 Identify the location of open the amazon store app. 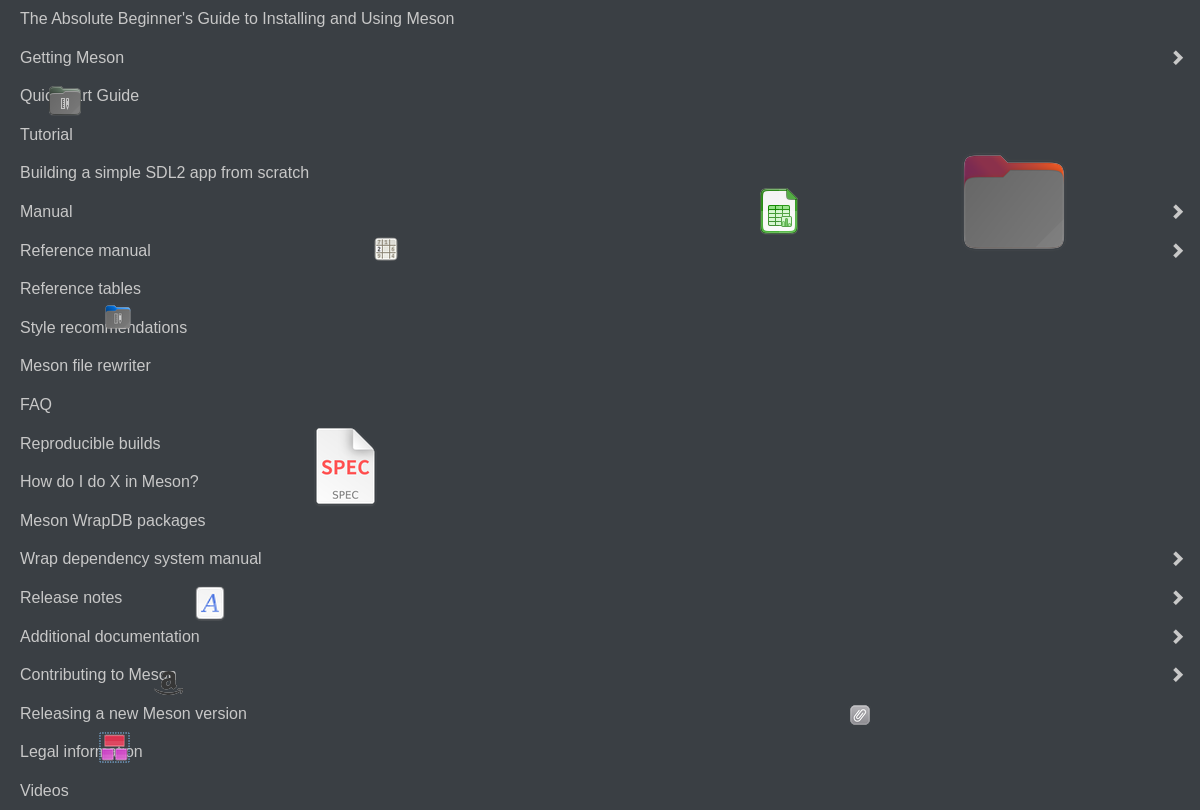
(168, 683).